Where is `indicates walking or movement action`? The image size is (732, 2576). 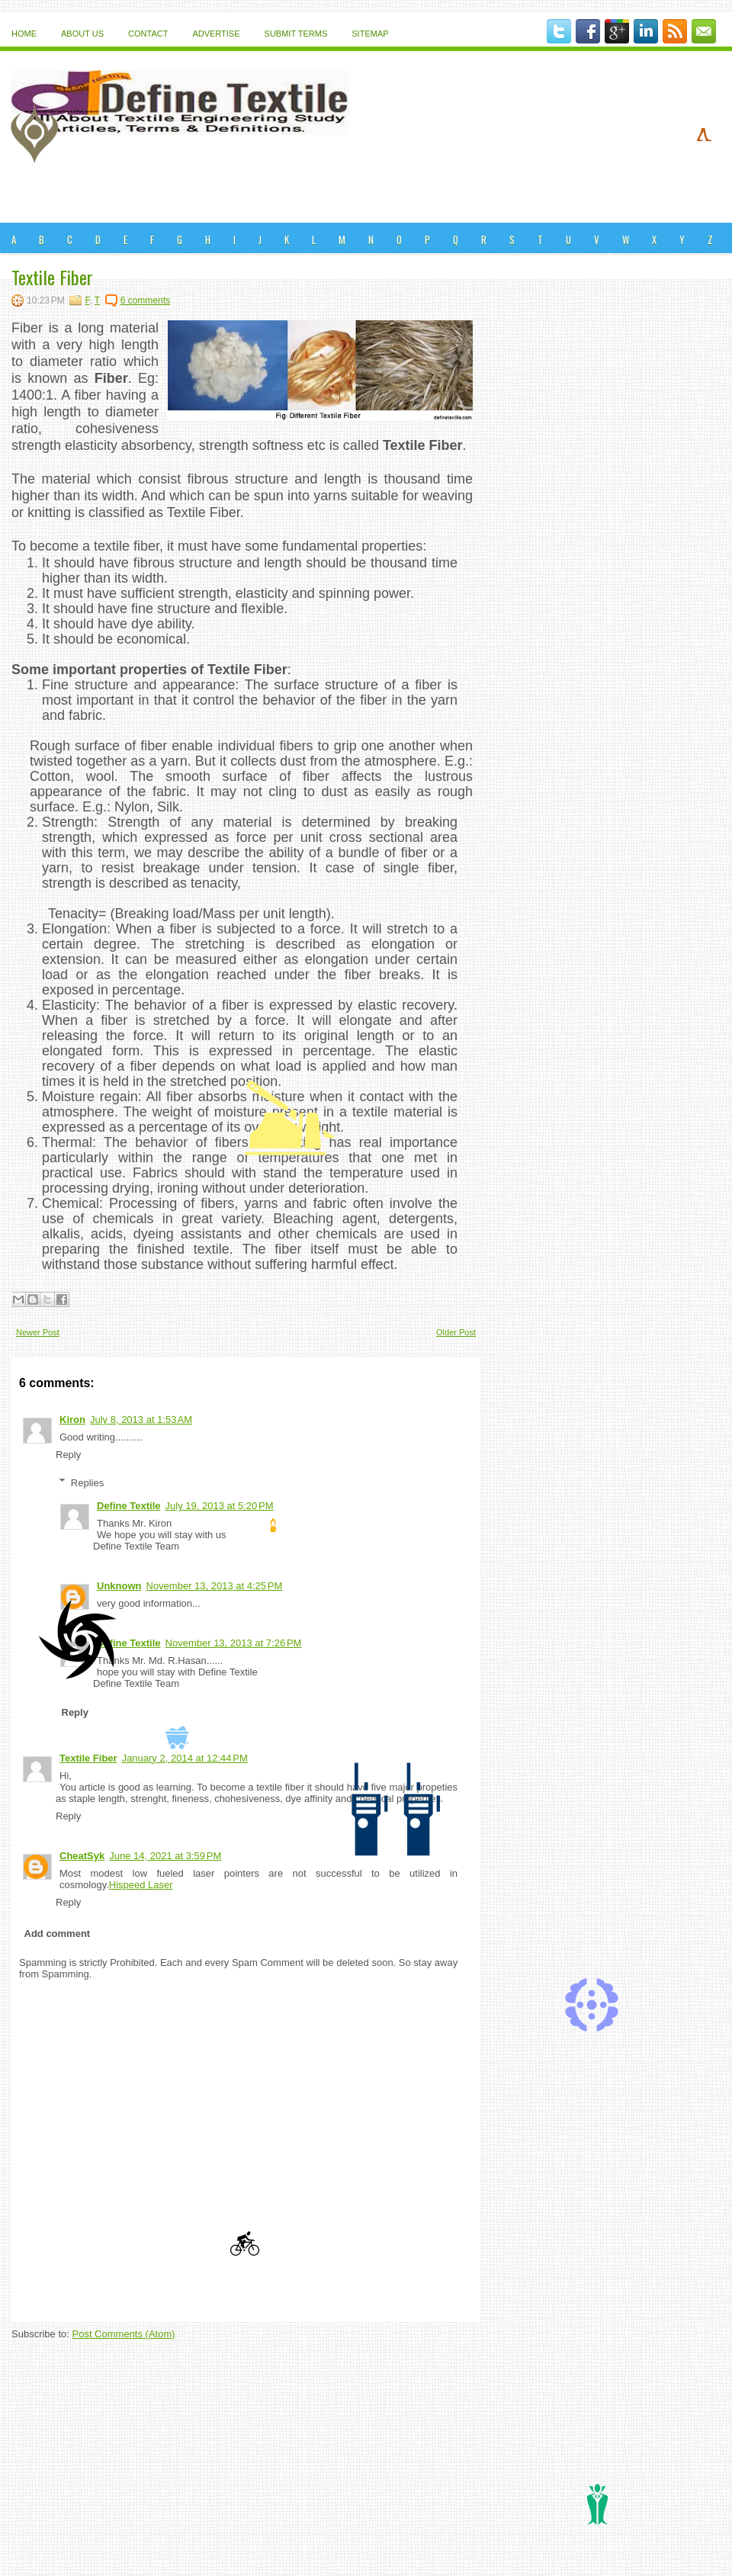
indicates walking or movement action is located at coordinates (704, 134).